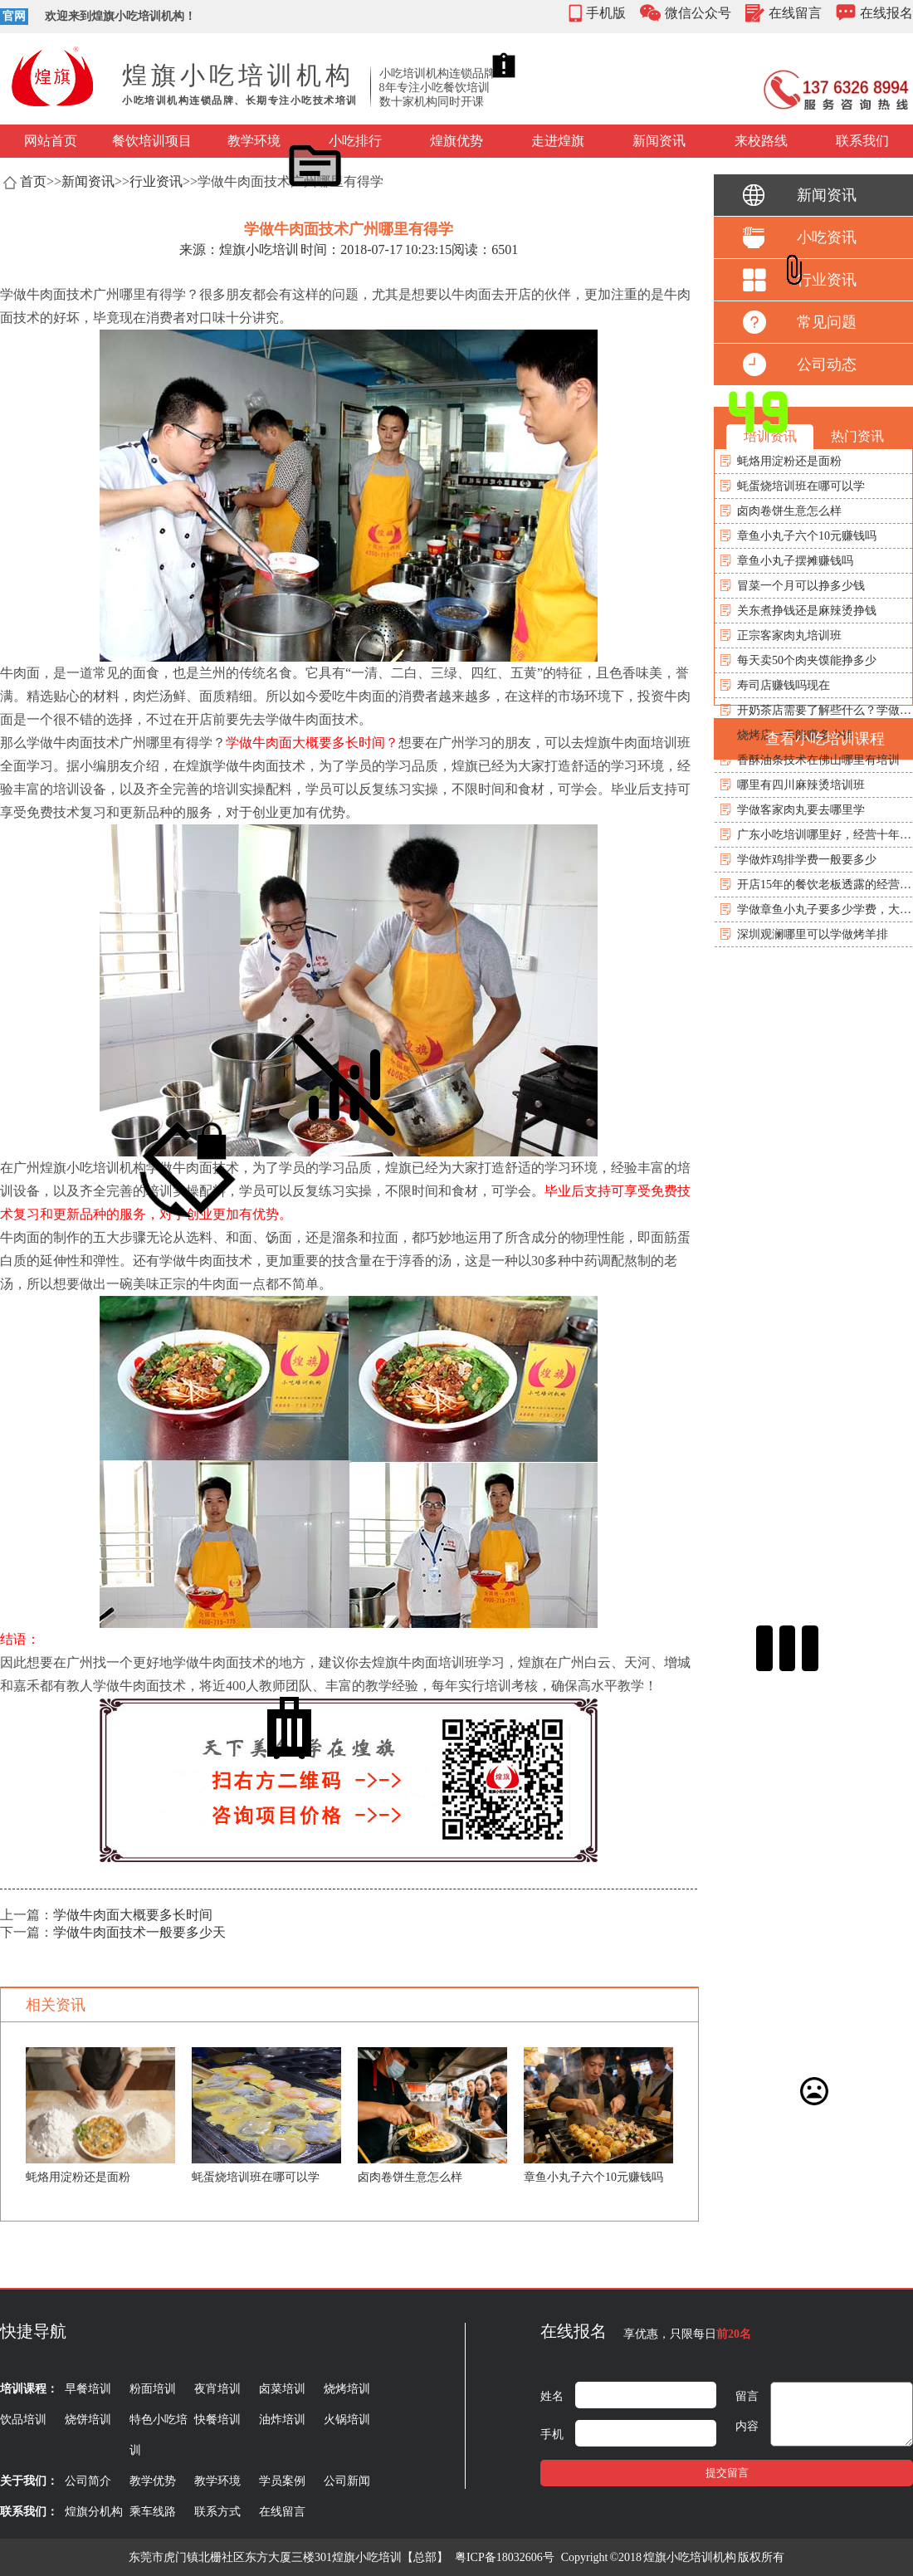  I want to click on attach a file to your message, so click(793, 270).